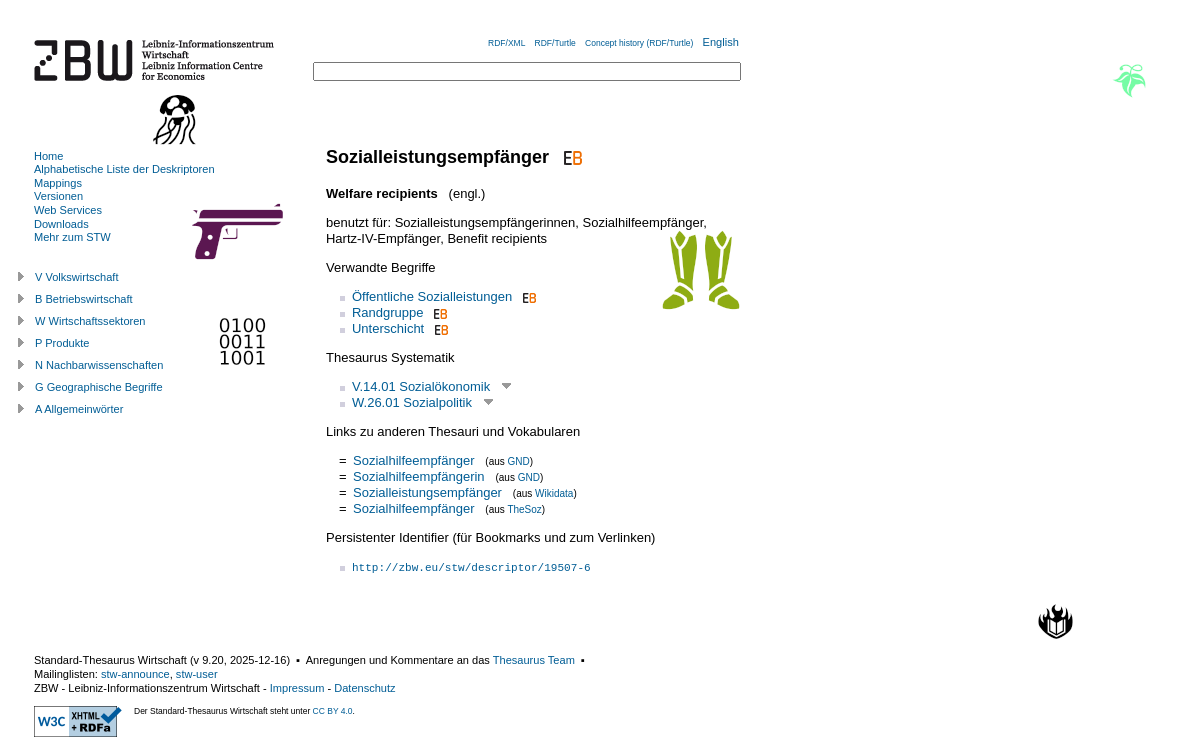 The width and height of the screenshot is (1189, 741). I want to click on access computing or data processing features, so click(242, 341).